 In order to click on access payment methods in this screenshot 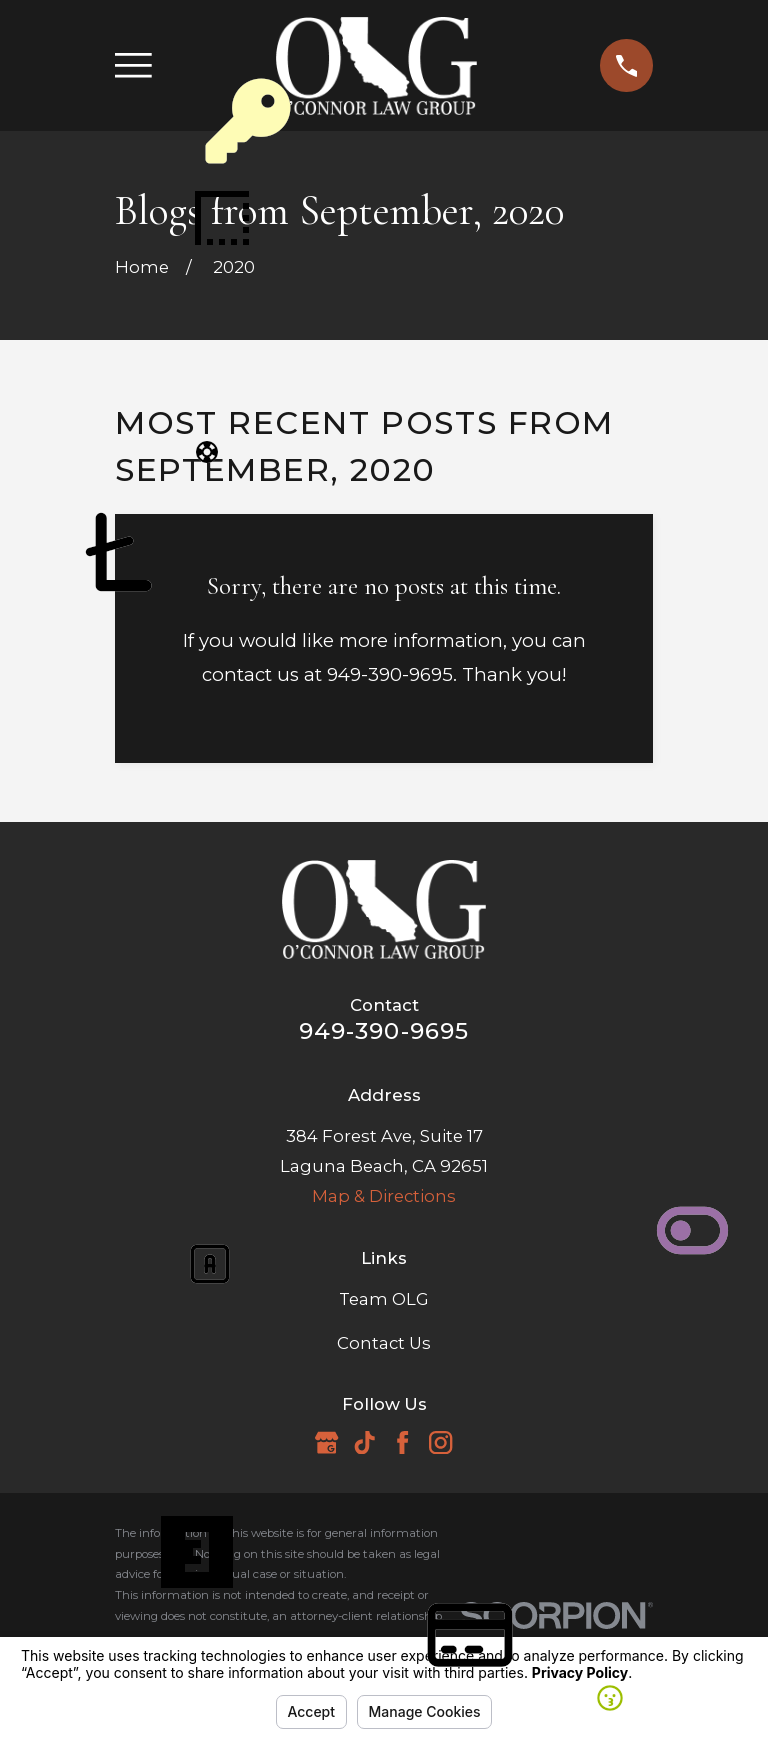, I will do `click(470, 1635)`.